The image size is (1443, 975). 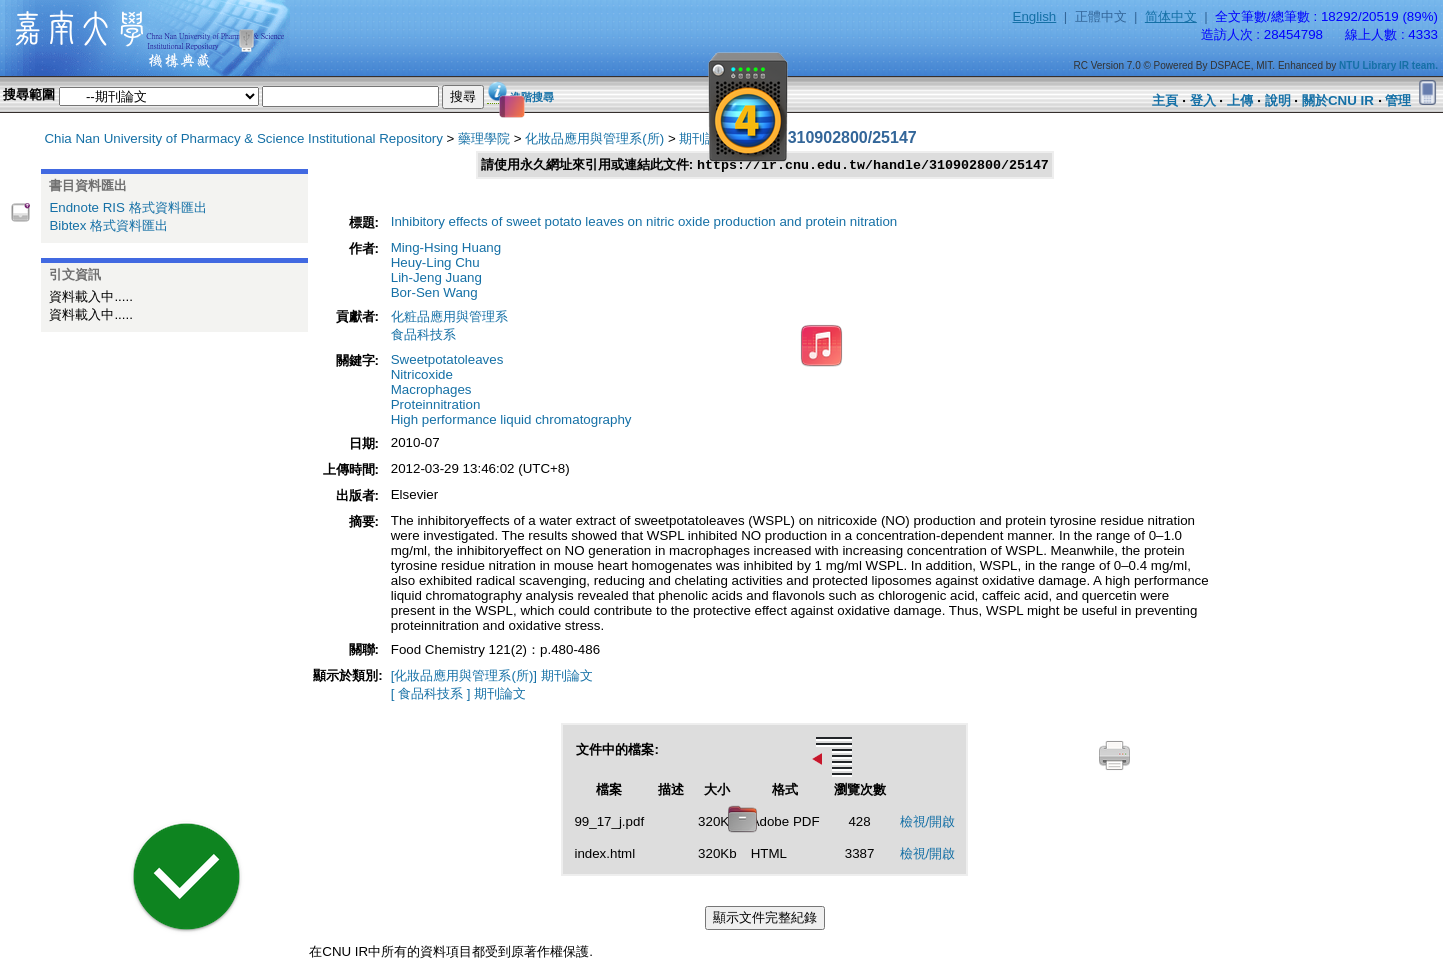 I want to click on open the gnome music app, so click(x=821, y=345).